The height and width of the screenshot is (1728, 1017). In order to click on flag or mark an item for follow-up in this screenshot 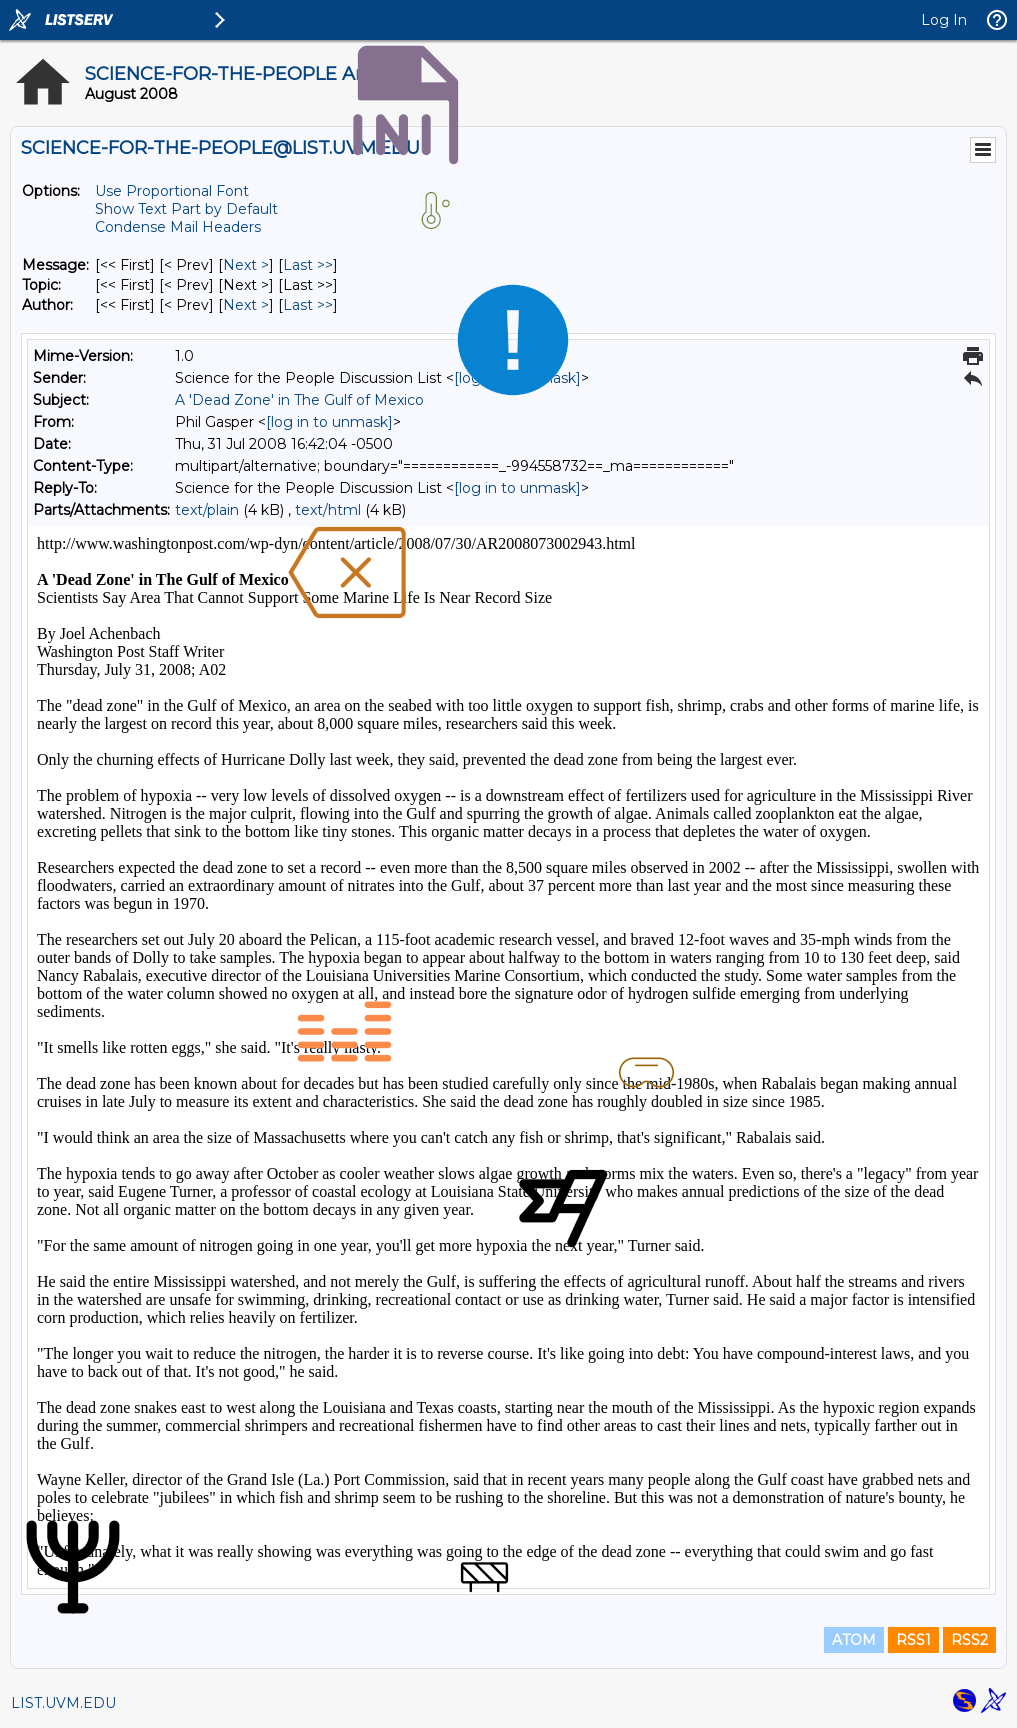, I will do `click(562, 1205)`.